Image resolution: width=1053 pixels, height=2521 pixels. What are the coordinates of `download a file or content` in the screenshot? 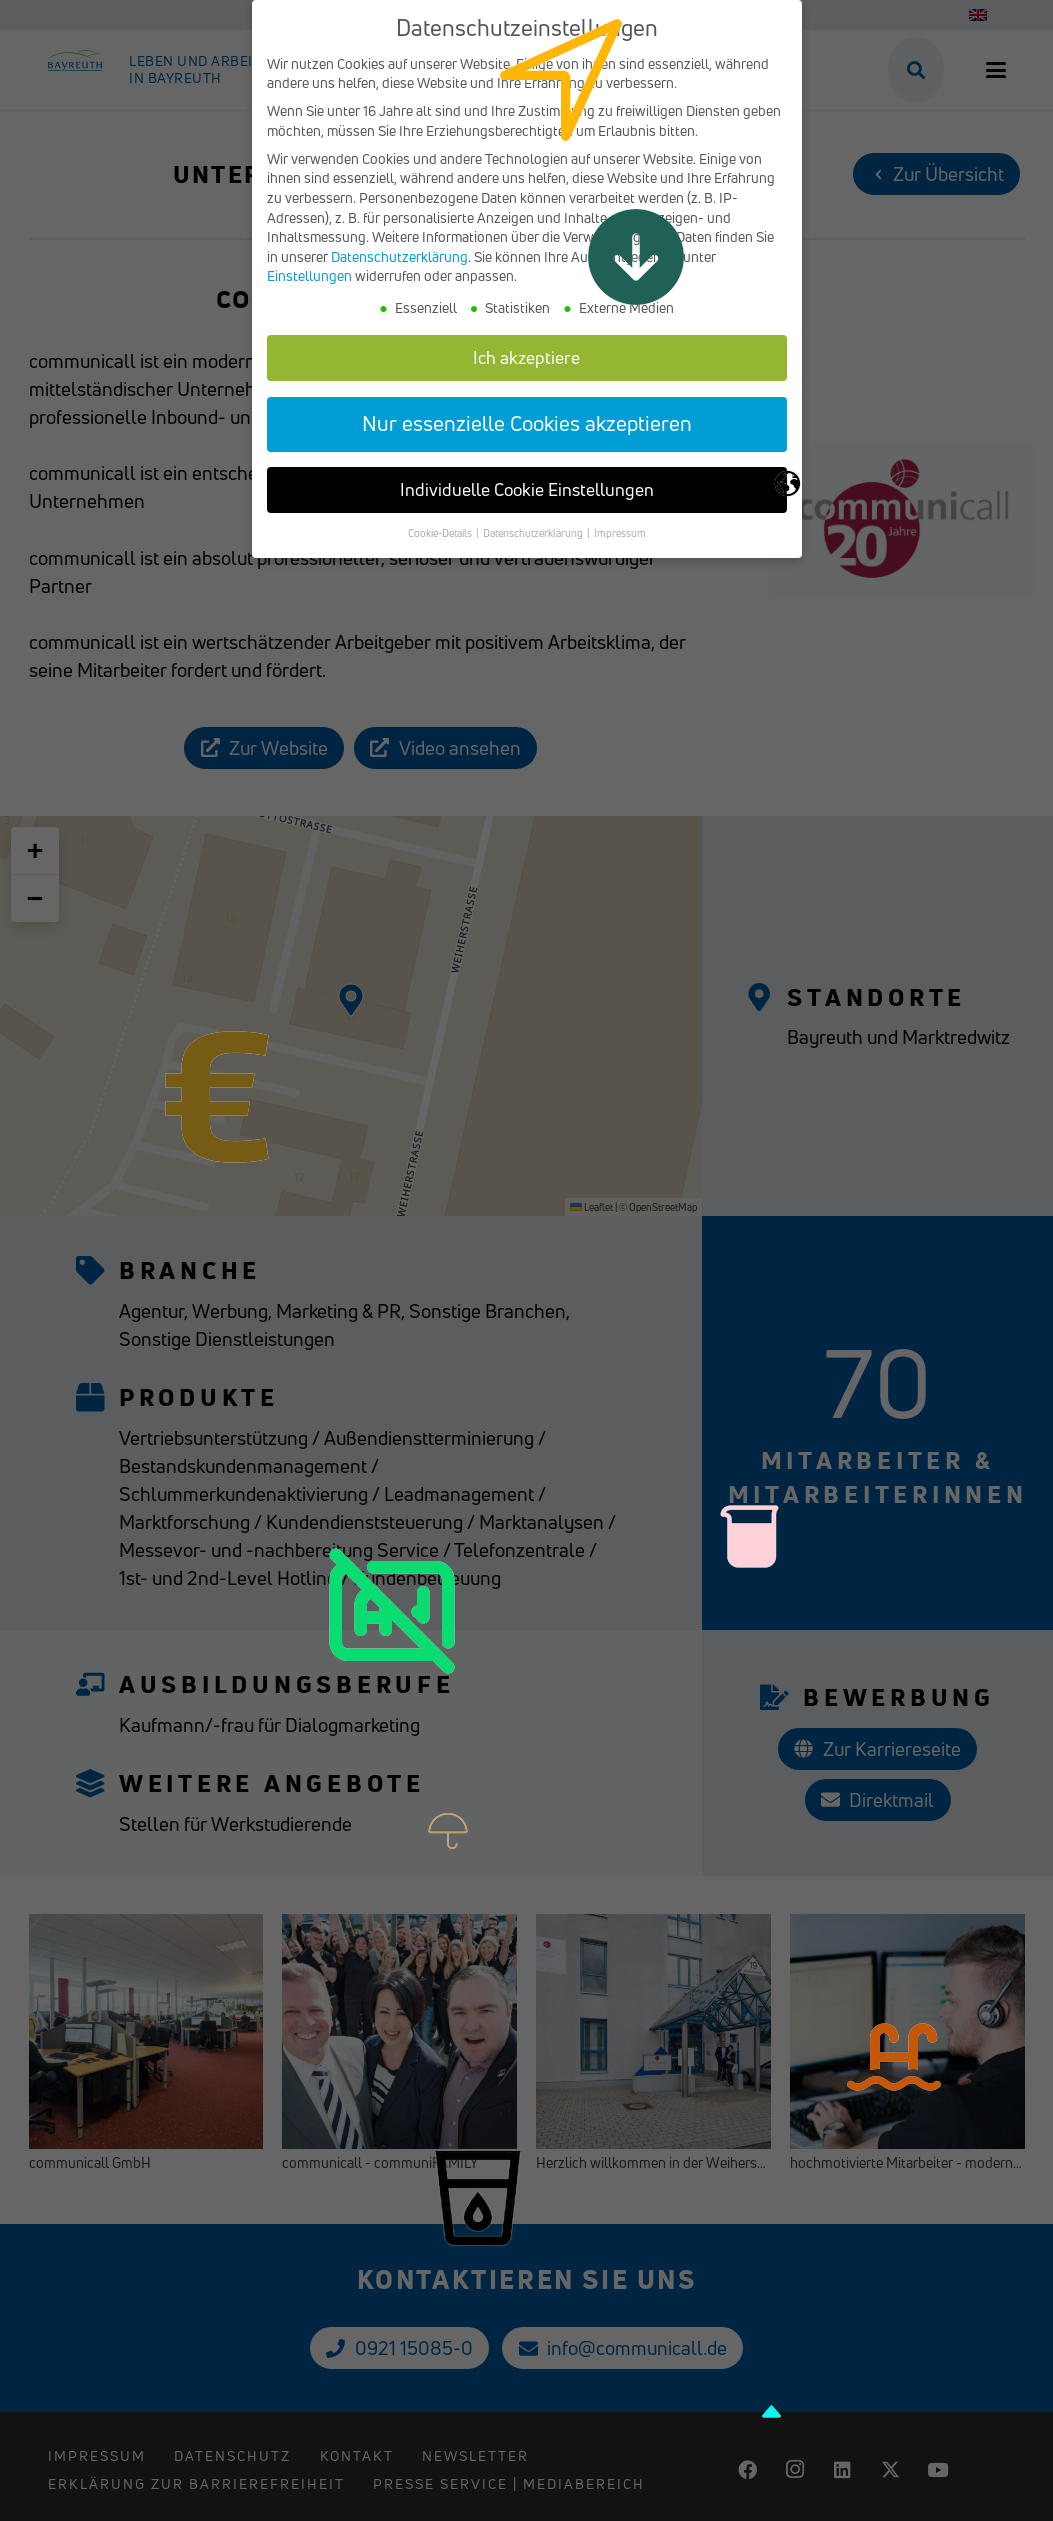 It's located at (636, 257).